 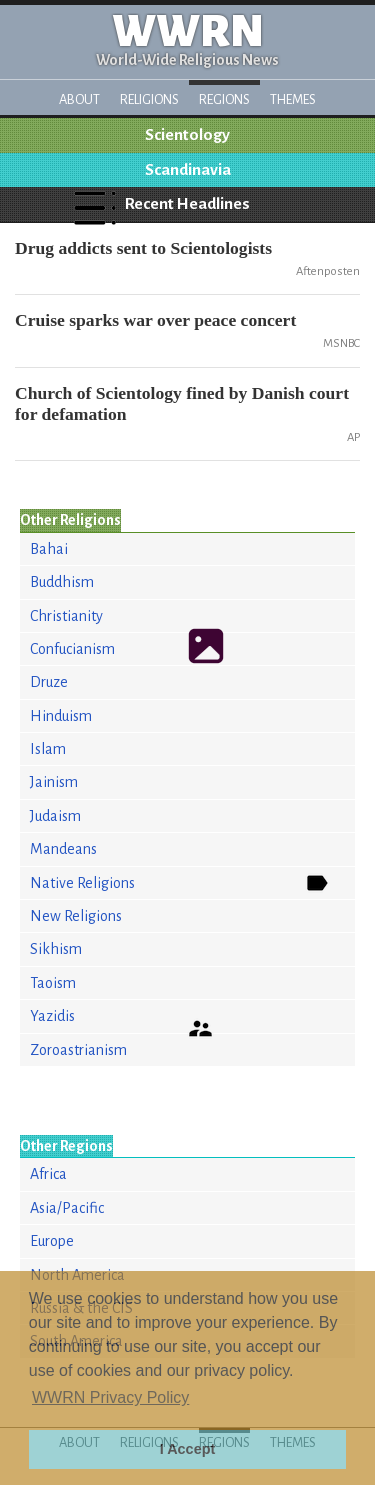 What do you see at coordinates (317, 883) in the screenshot?
I see `add or apply a label to an item` at bounding box center [317, 883].